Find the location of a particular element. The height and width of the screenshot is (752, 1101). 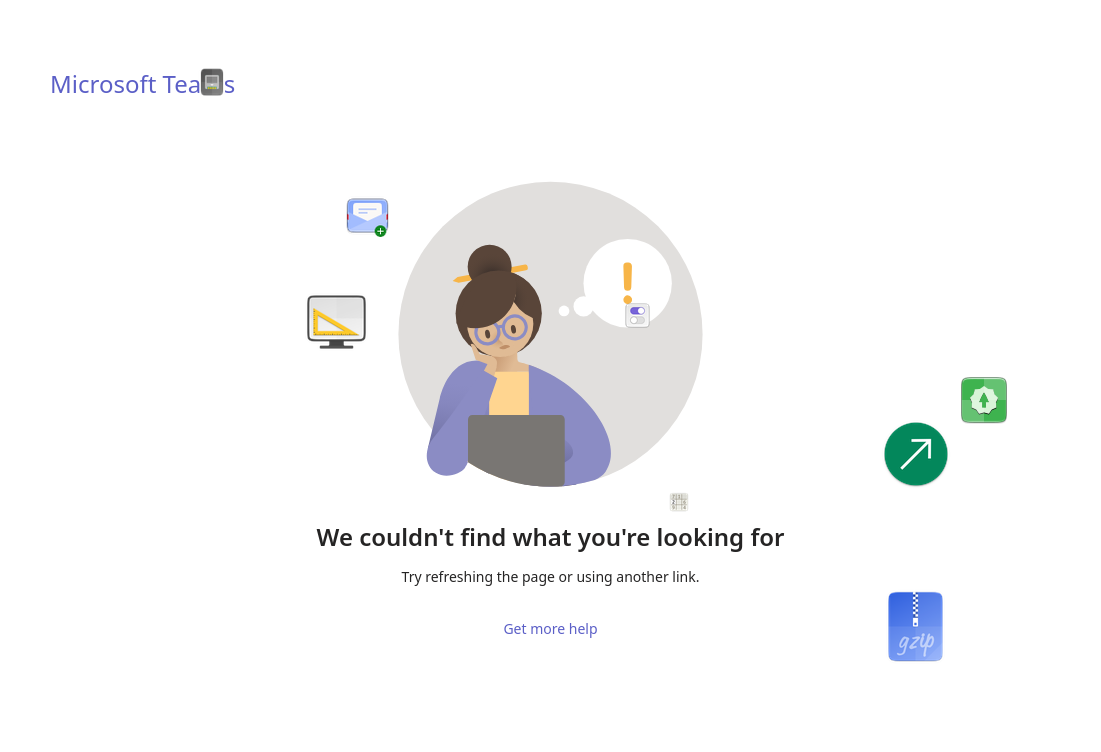

a gzip compressed file is located at coordinates (915, 626).